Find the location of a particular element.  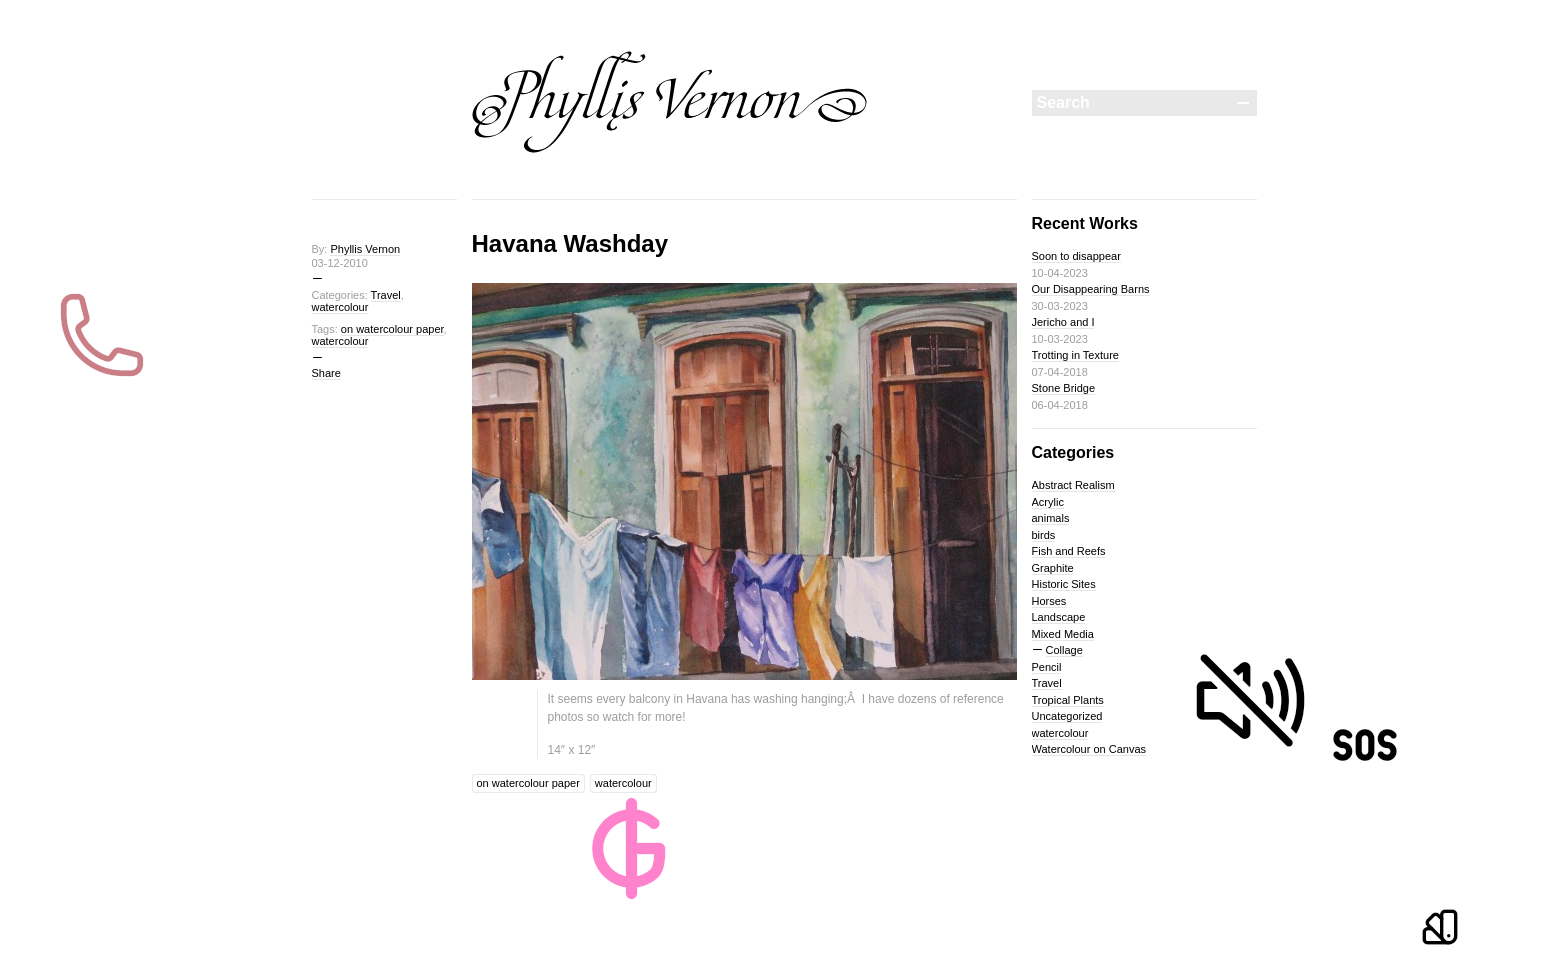

mute audio or sound is located at coordinates (1250, 700).